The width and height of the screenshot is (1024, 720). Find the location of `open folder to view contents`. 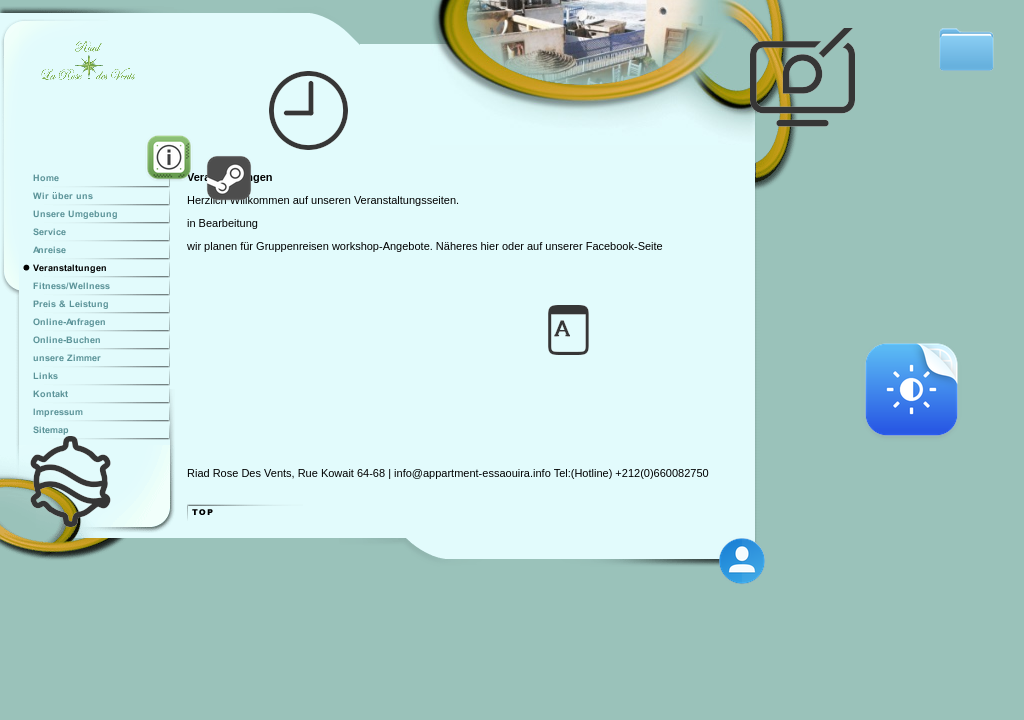

open folder to view contents is located at coordinates (966, 49).